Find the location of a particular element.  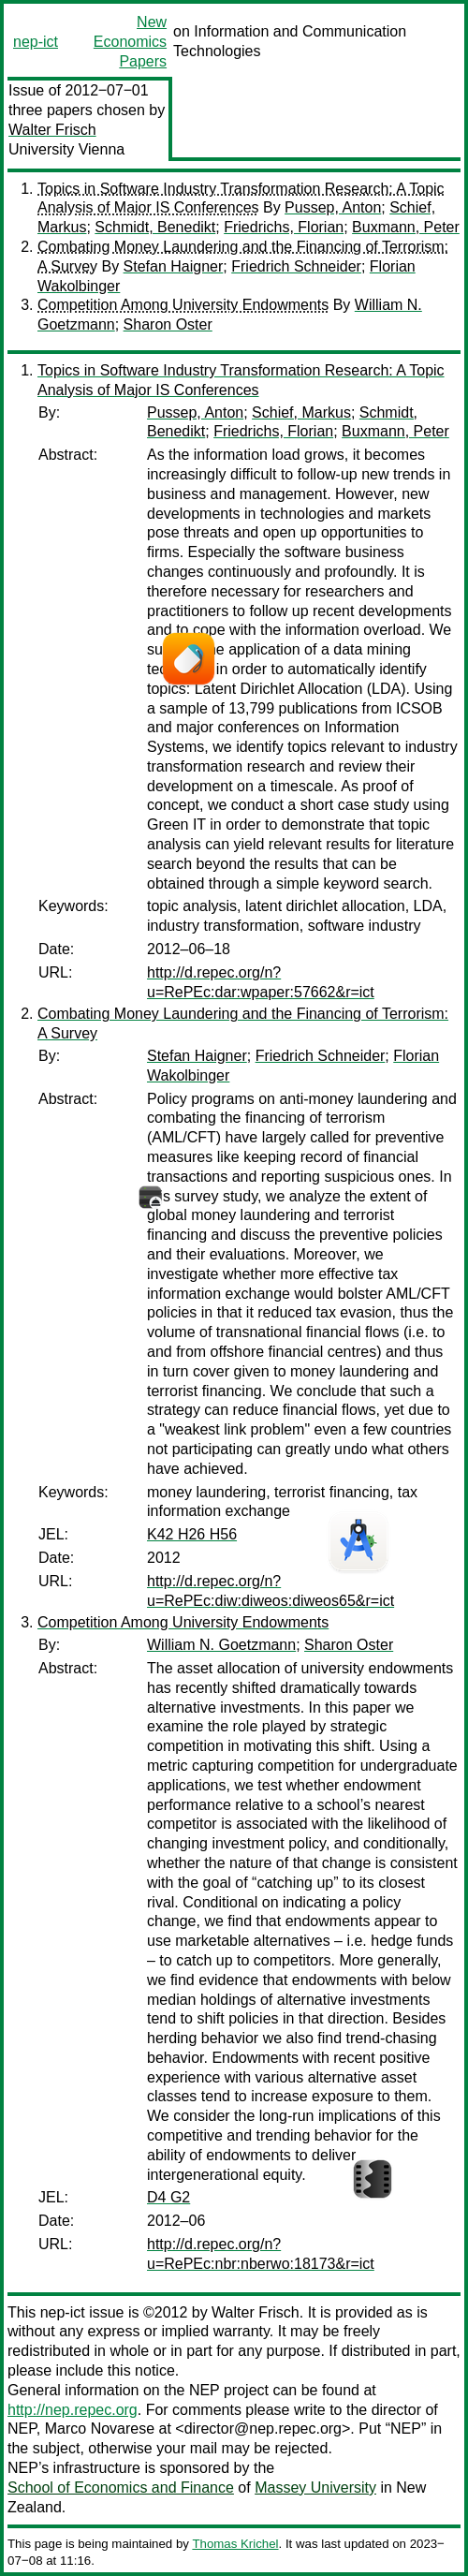

configure network server discovery settings is located at coordinates (150, 1197).